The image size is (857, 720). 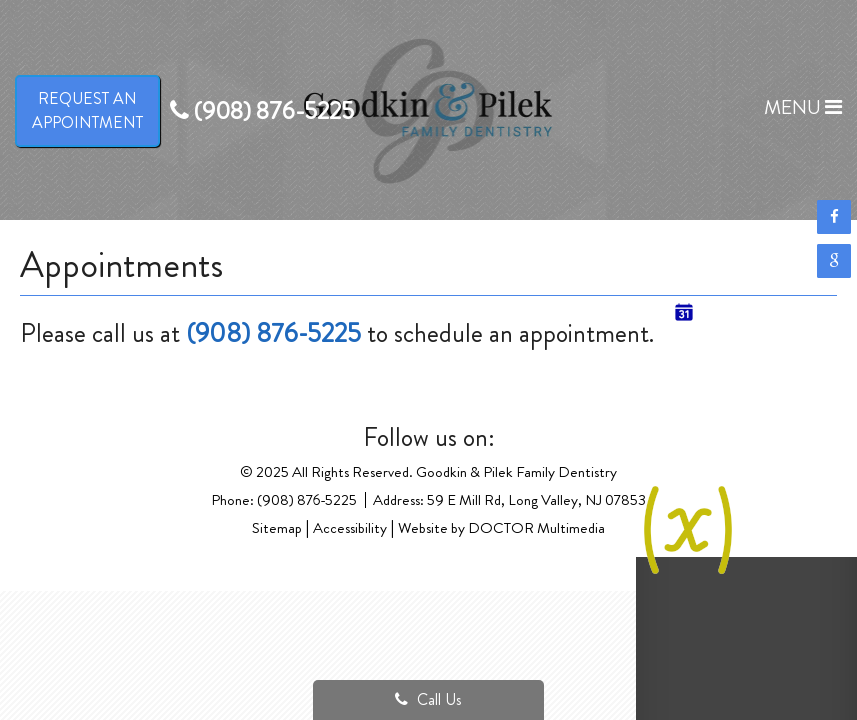 I want to click on insert a variable or placeholder value, so click(x=688, y=530).